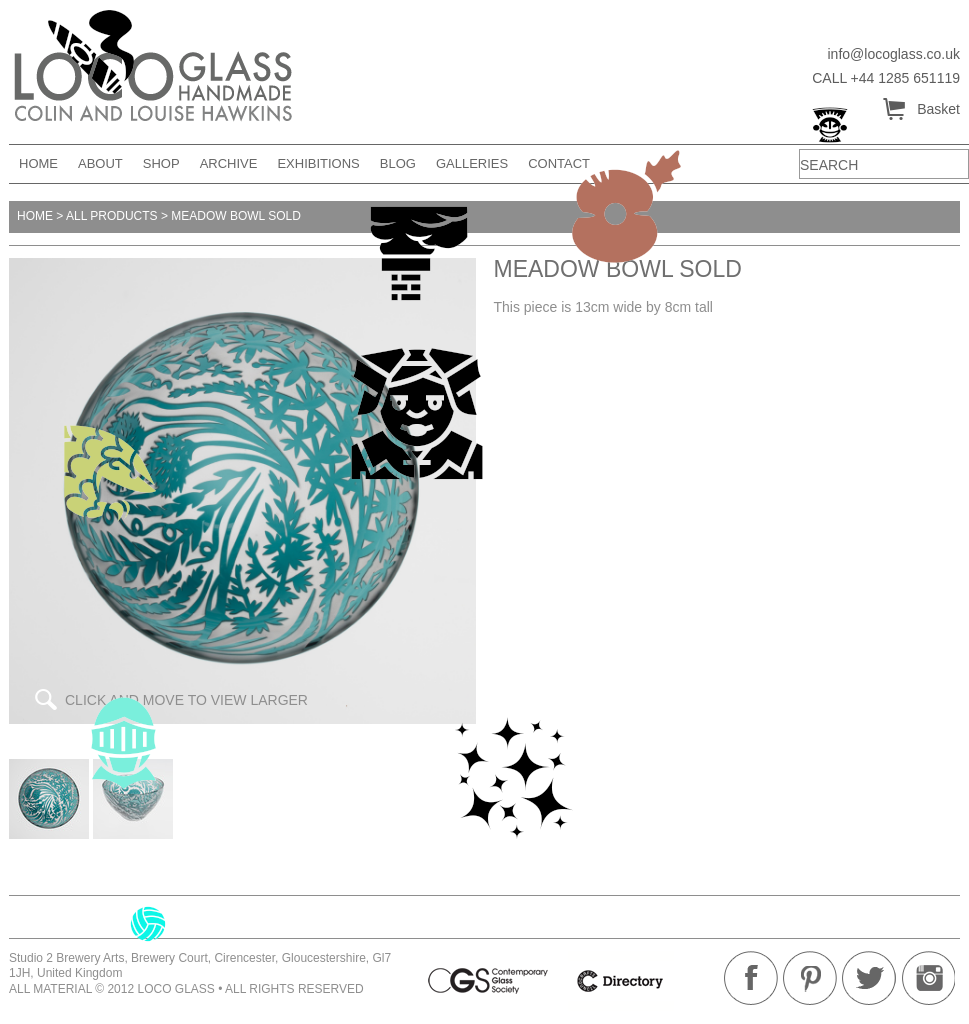  Describe the element at coordinates (123, 742) in the screenshot. I see `select knight or warrior character class` at that location.